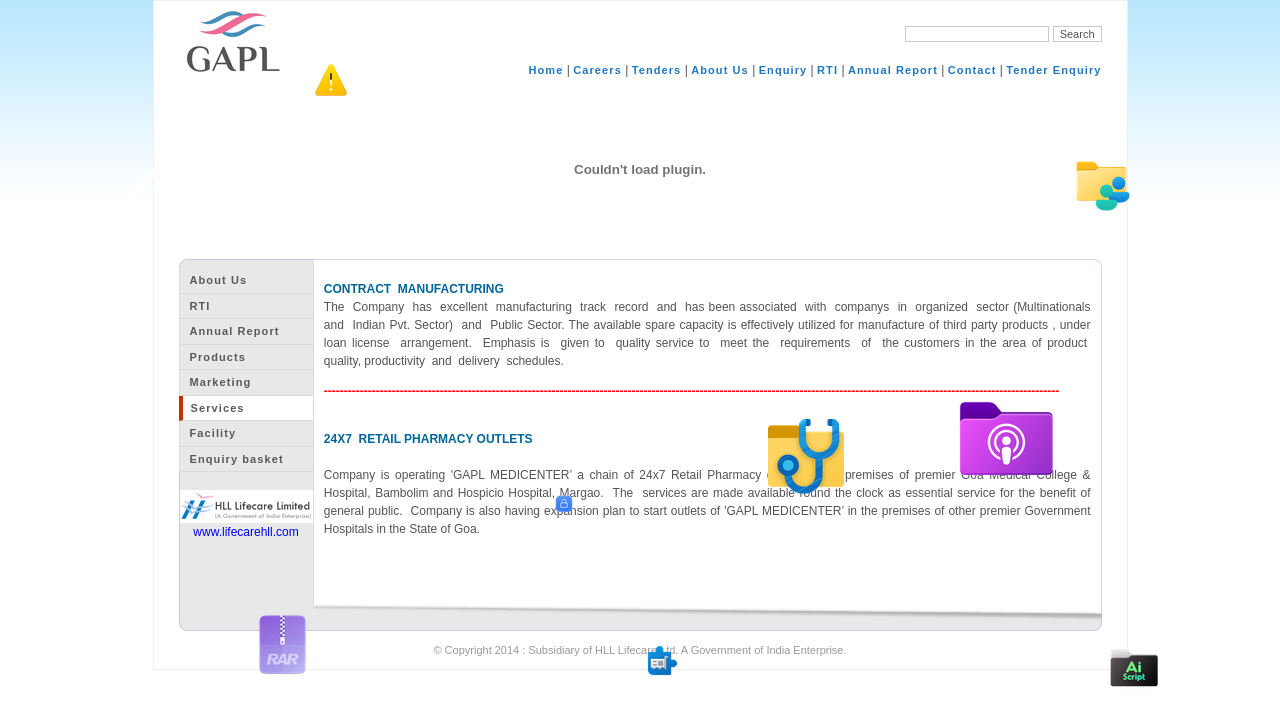 Image resolution: width=1280 pixels, height=720 pixels. What do you see at coordinates (331, 80) in the screenshot?
I see `indicates a warning or alert status` at bounding box center [331, 80].